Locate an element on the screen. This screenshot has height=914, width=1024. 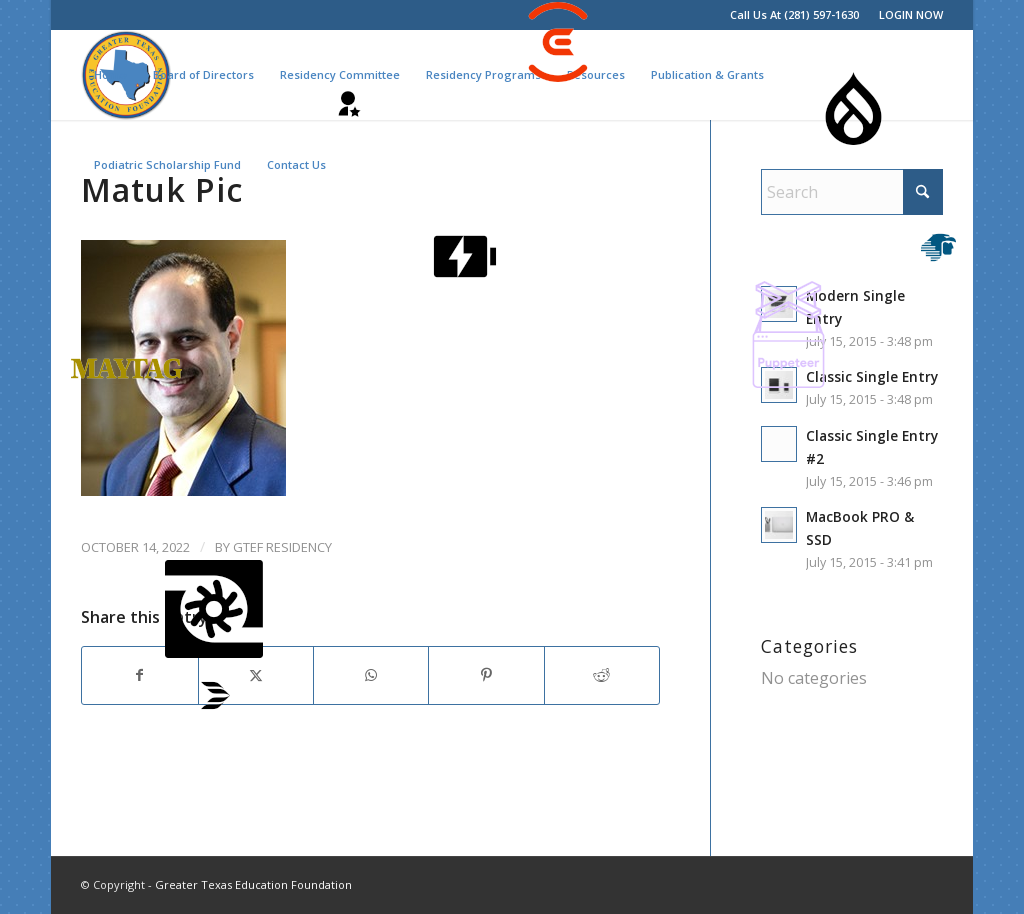
bombardier company logo is located at coordinates (215, 695).